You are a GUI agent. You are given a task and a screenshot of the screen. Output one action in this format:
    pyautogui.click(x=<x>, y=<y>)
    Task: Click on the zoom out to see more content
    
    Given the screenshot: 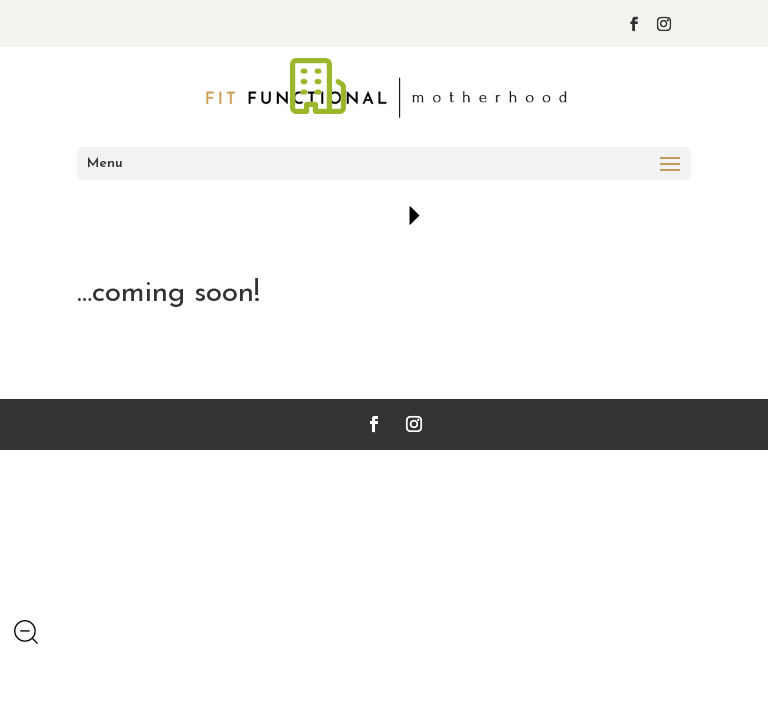 What is the action you would take?
    pyautogui.click(x=26, y=632)
    